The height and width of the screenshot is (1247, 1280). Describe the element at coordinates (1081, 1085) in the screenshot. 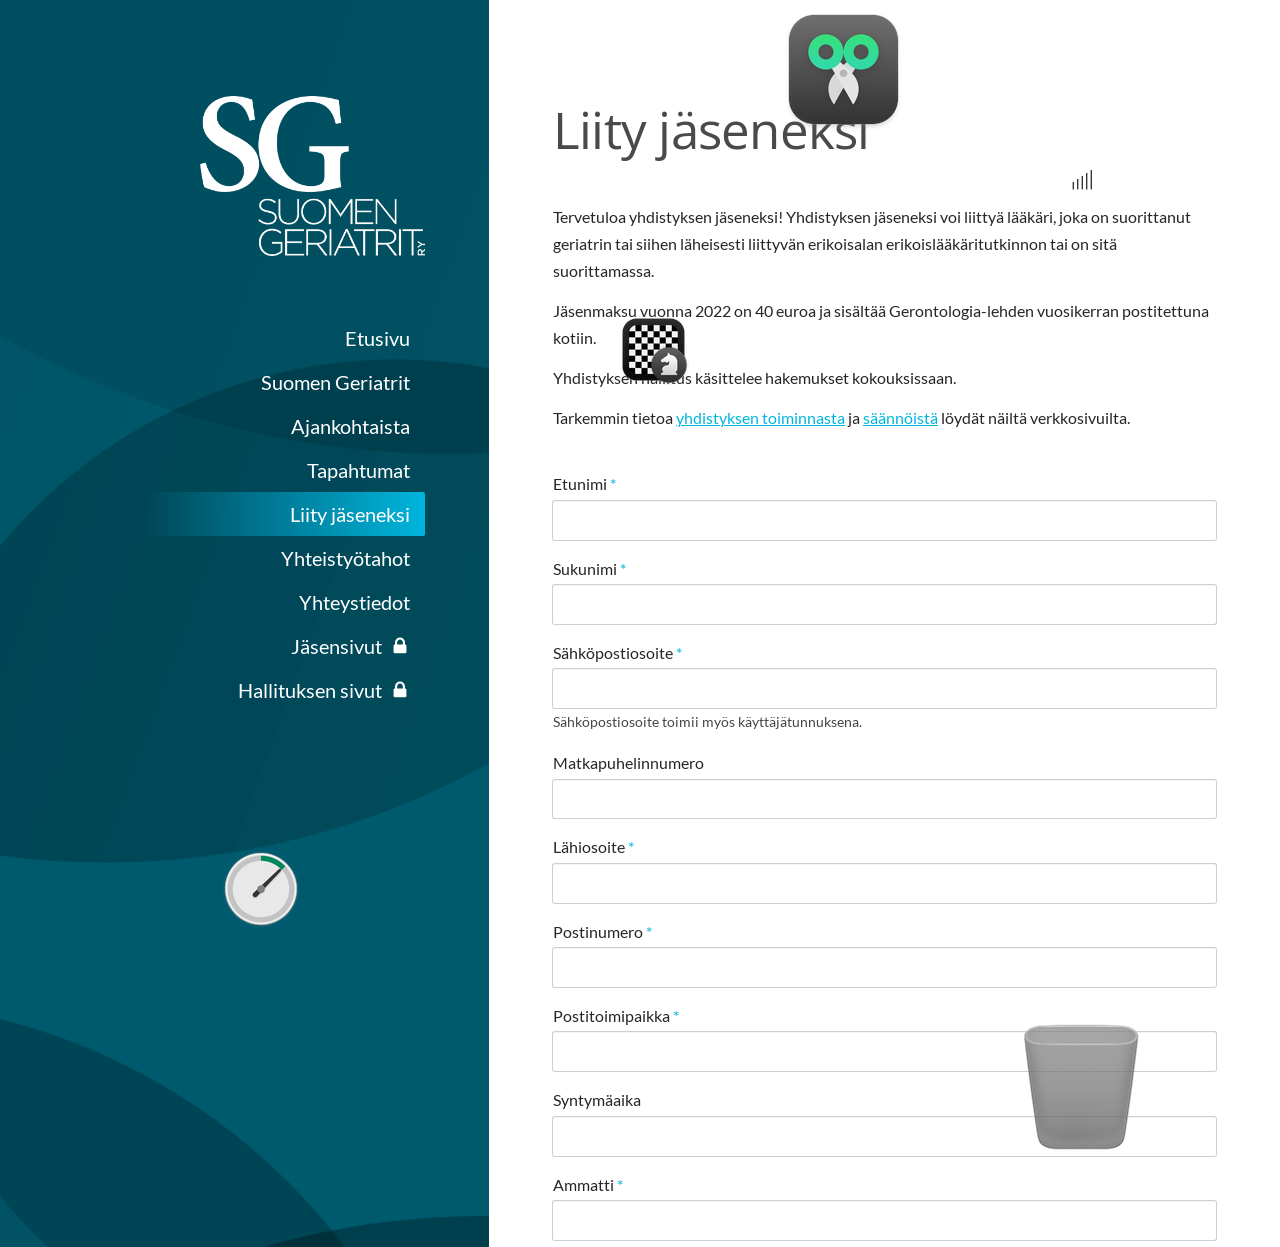

I see `open the trash to view deleted items` at that location.